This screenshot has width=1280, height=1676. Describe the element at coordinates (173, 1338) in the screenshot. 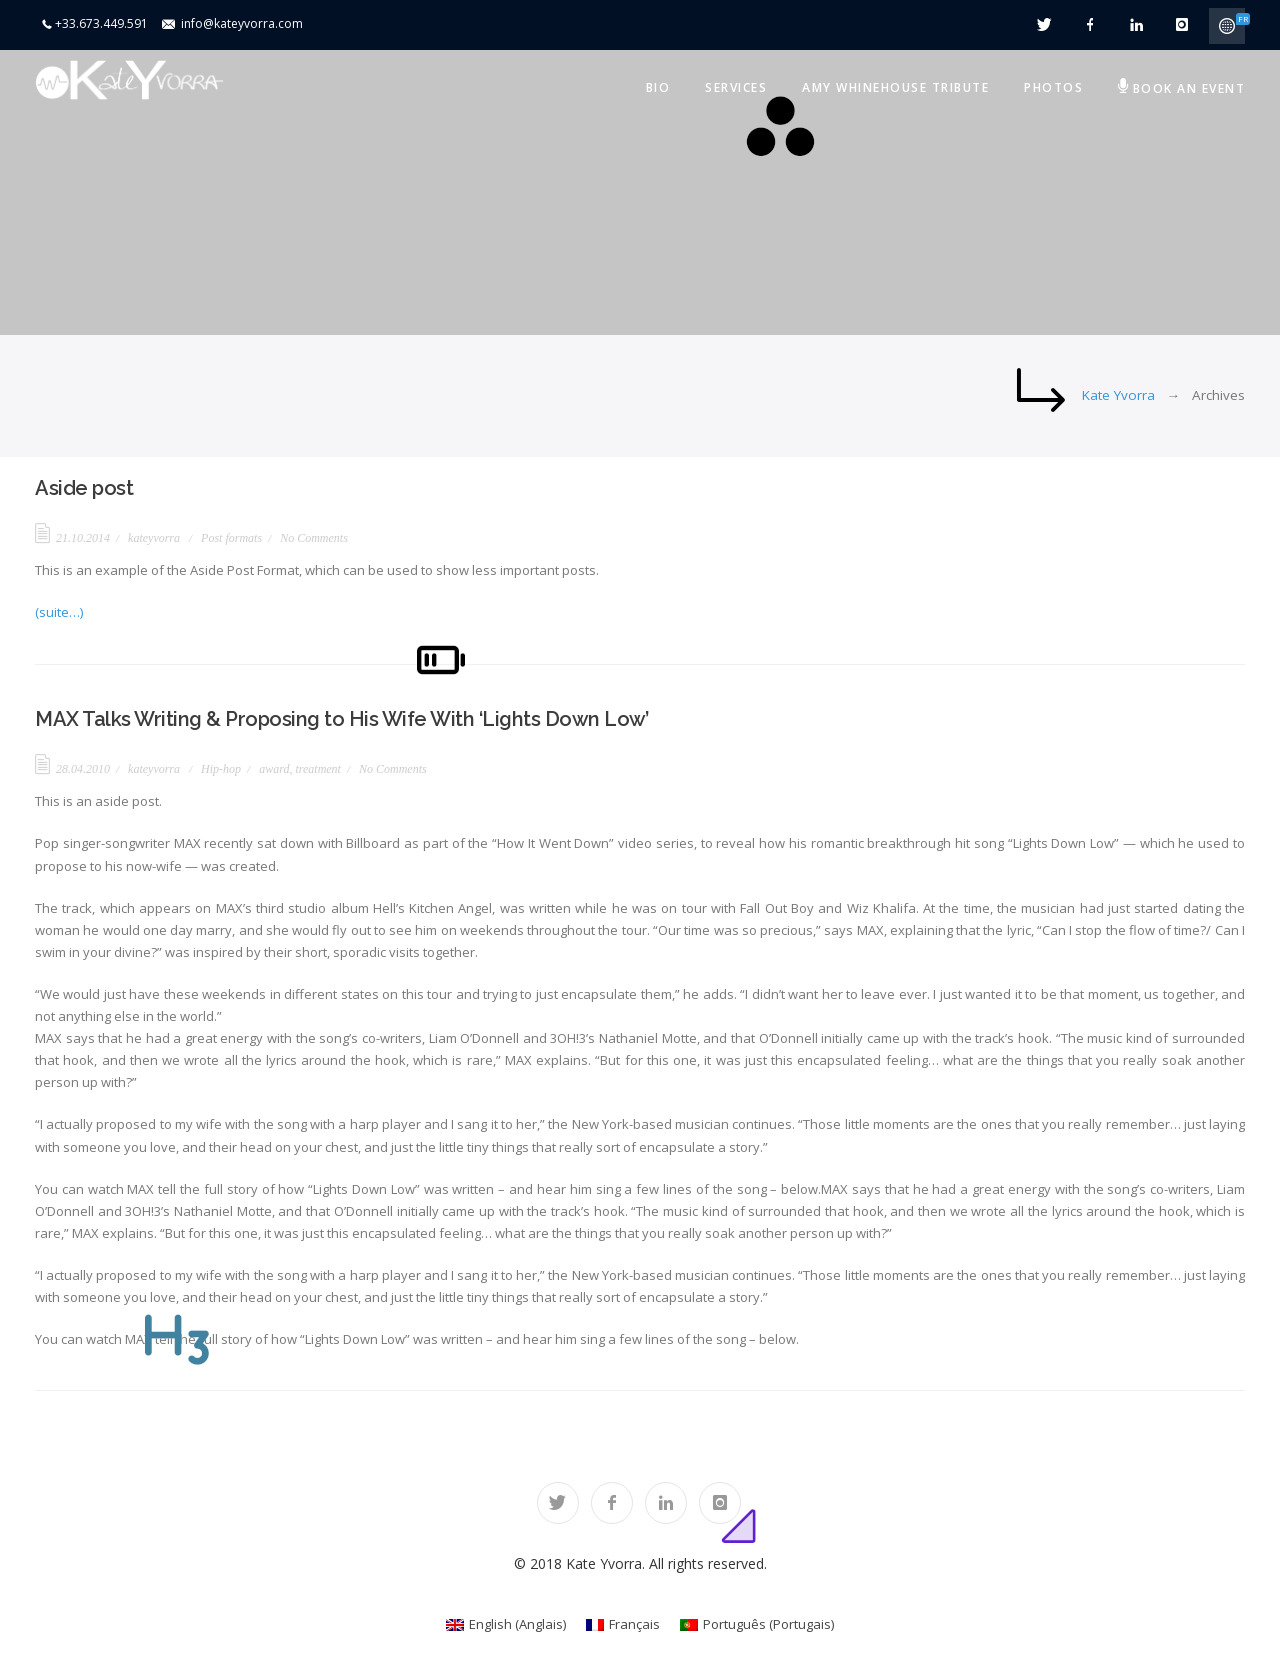

I see `format text as heading level 3` at that location.